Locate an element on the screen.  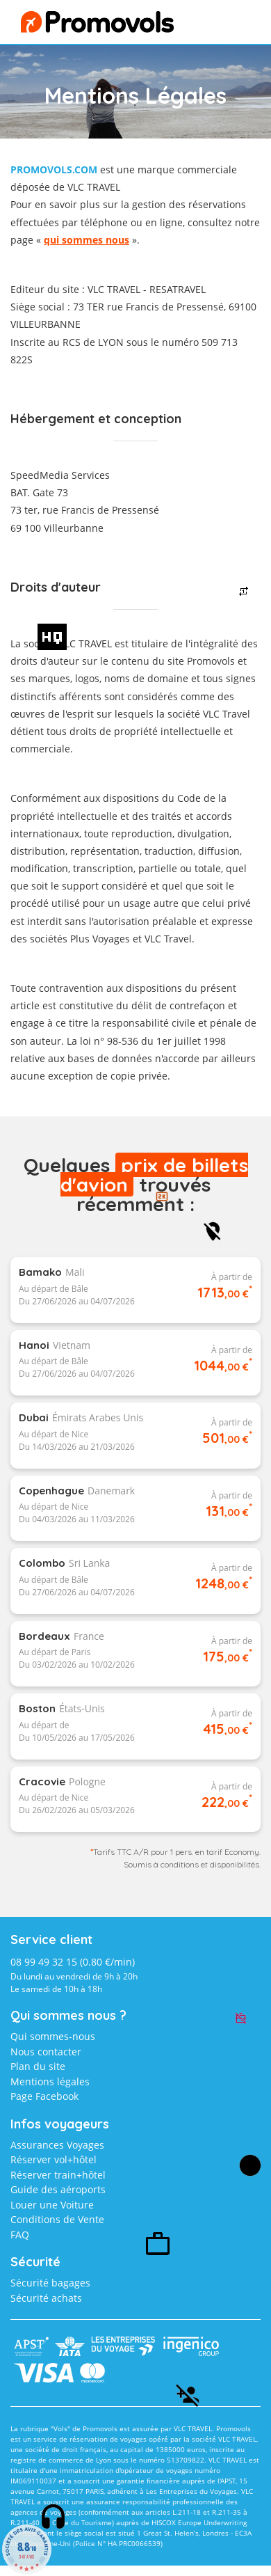
indicates 2K video resolution quality is located at coordinates (162, 1196).